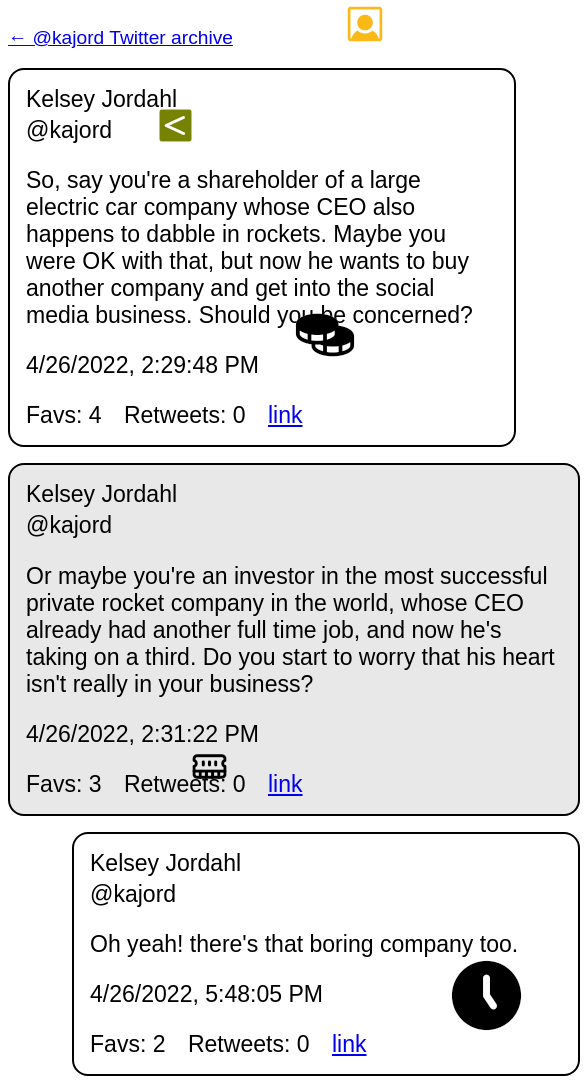  What do you see at coordinates (175, 125) in the screenshot?
I see `navigate to previous item or page` at bounding box center [175, 125].